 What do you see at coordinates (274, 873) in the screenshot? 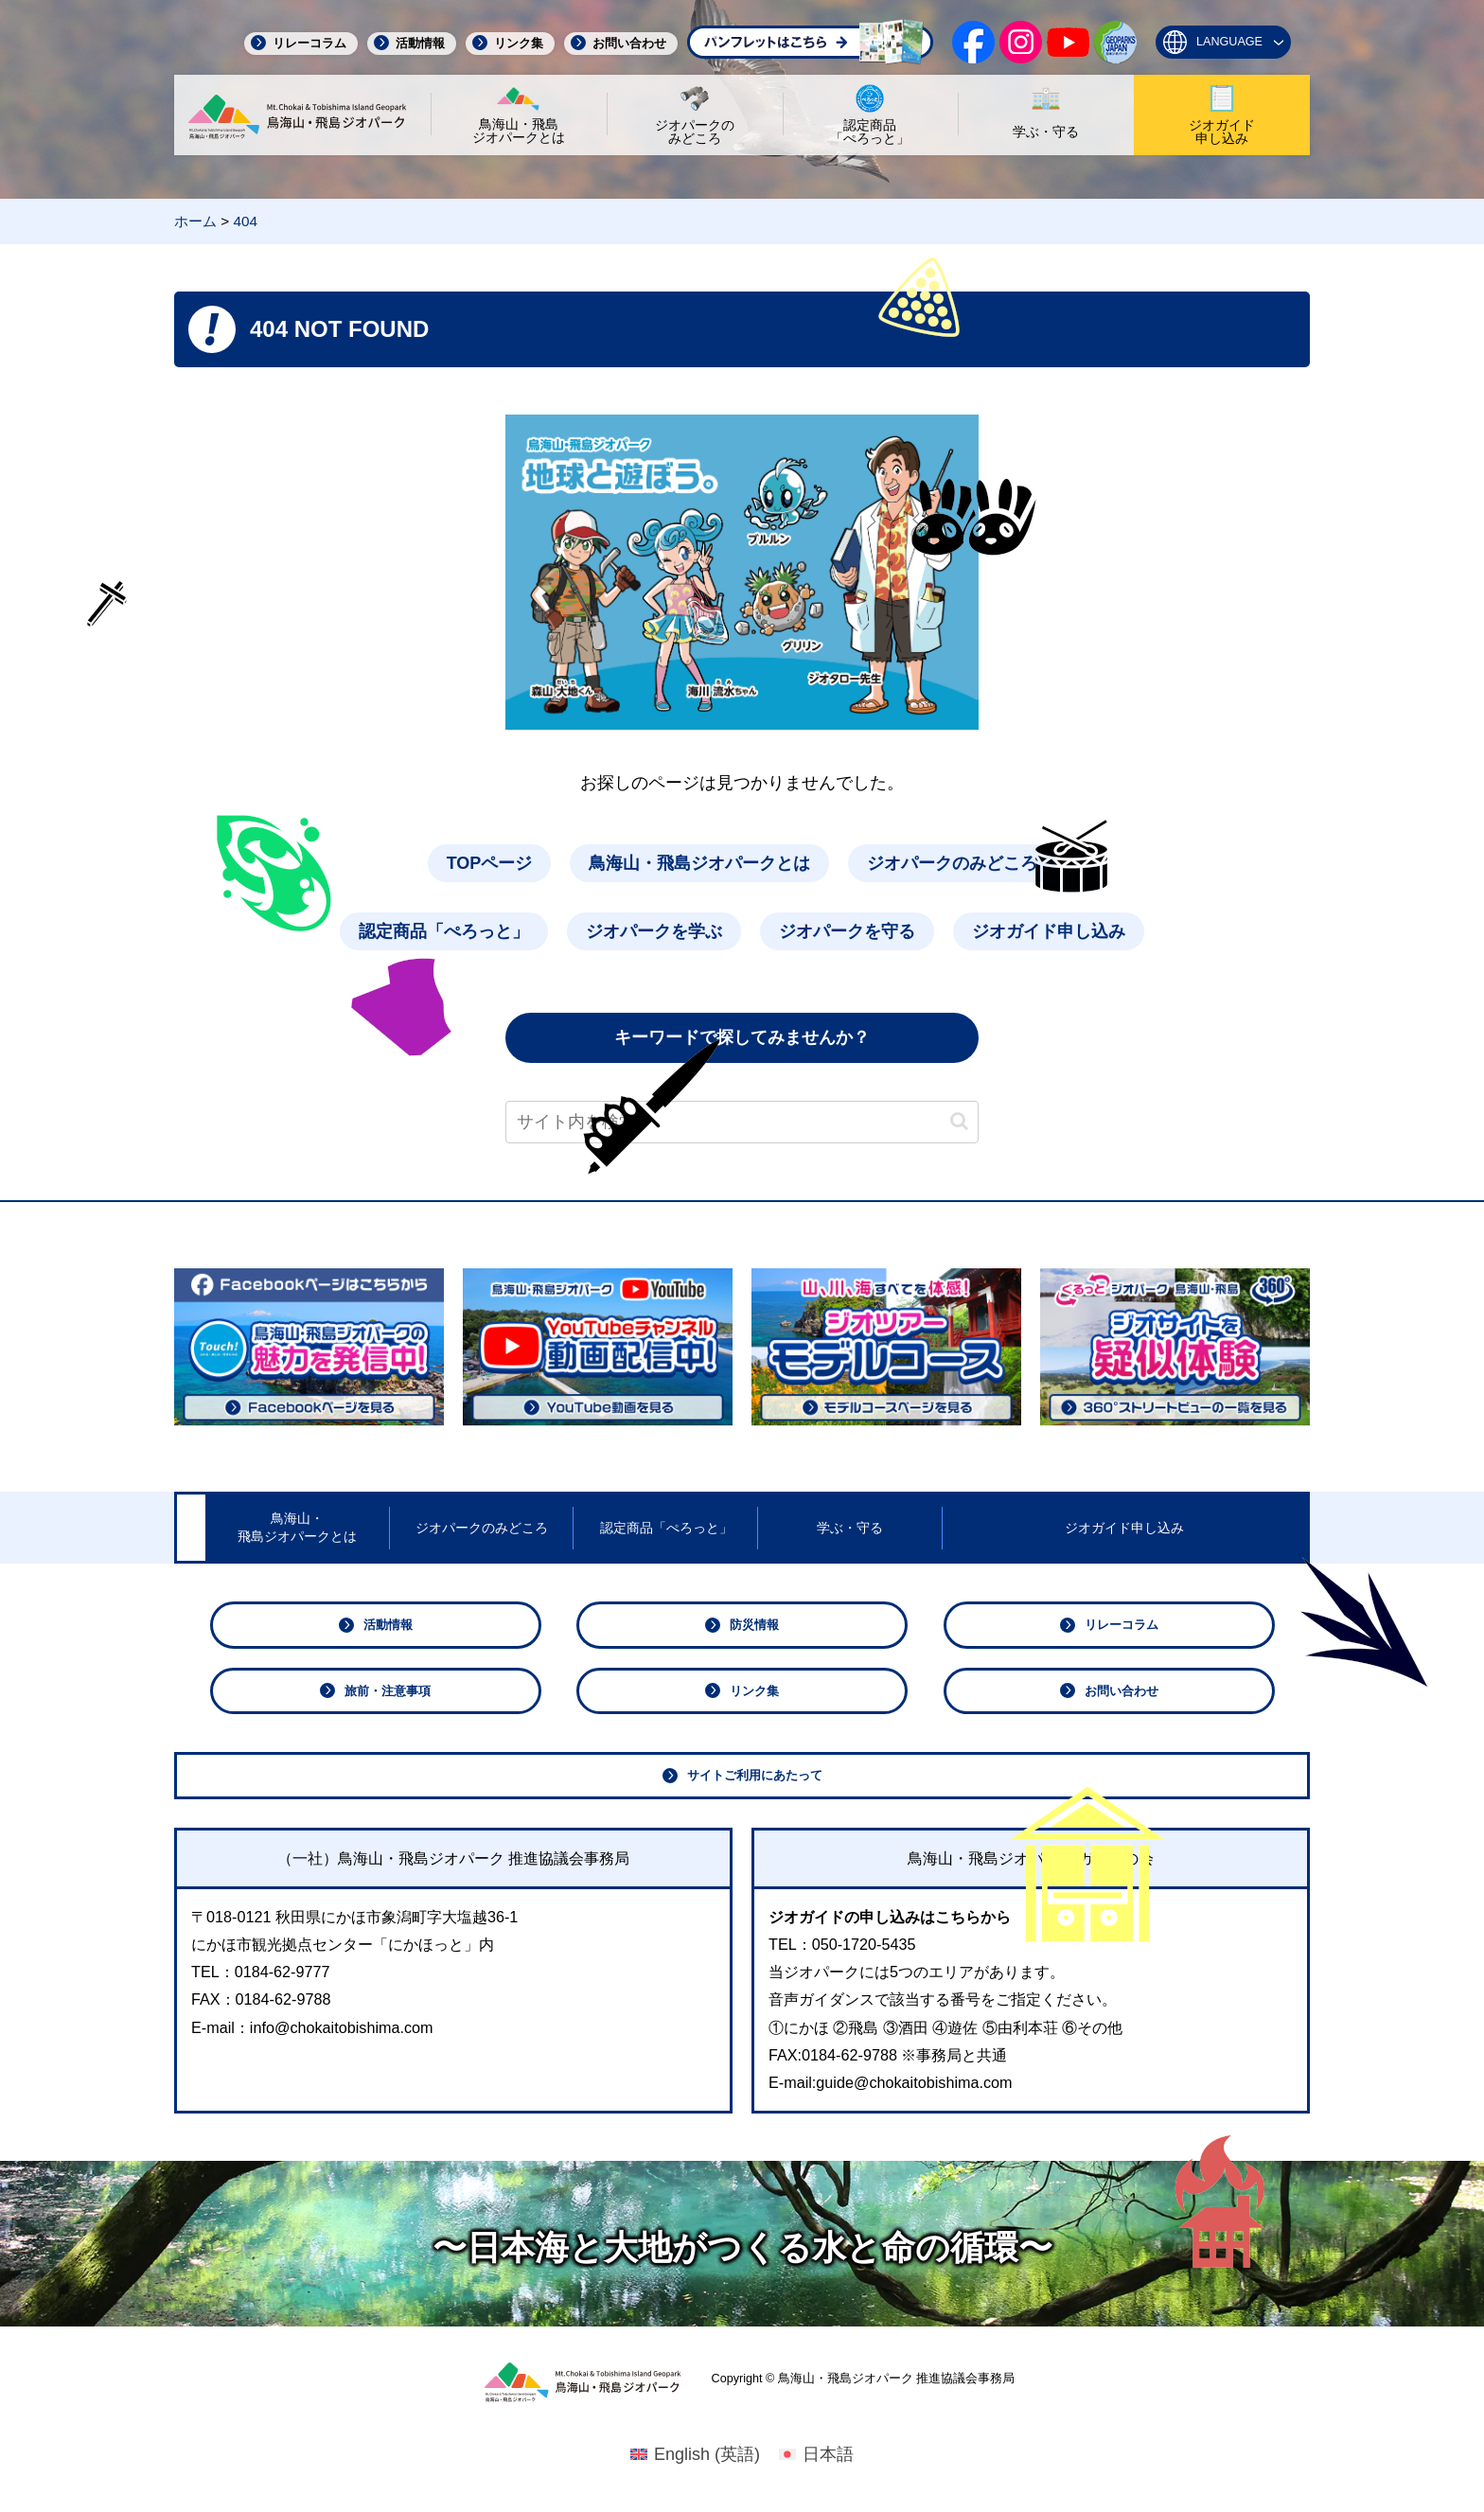
I see `cast a water-based spell or ability` at bounding box center [274, 873].